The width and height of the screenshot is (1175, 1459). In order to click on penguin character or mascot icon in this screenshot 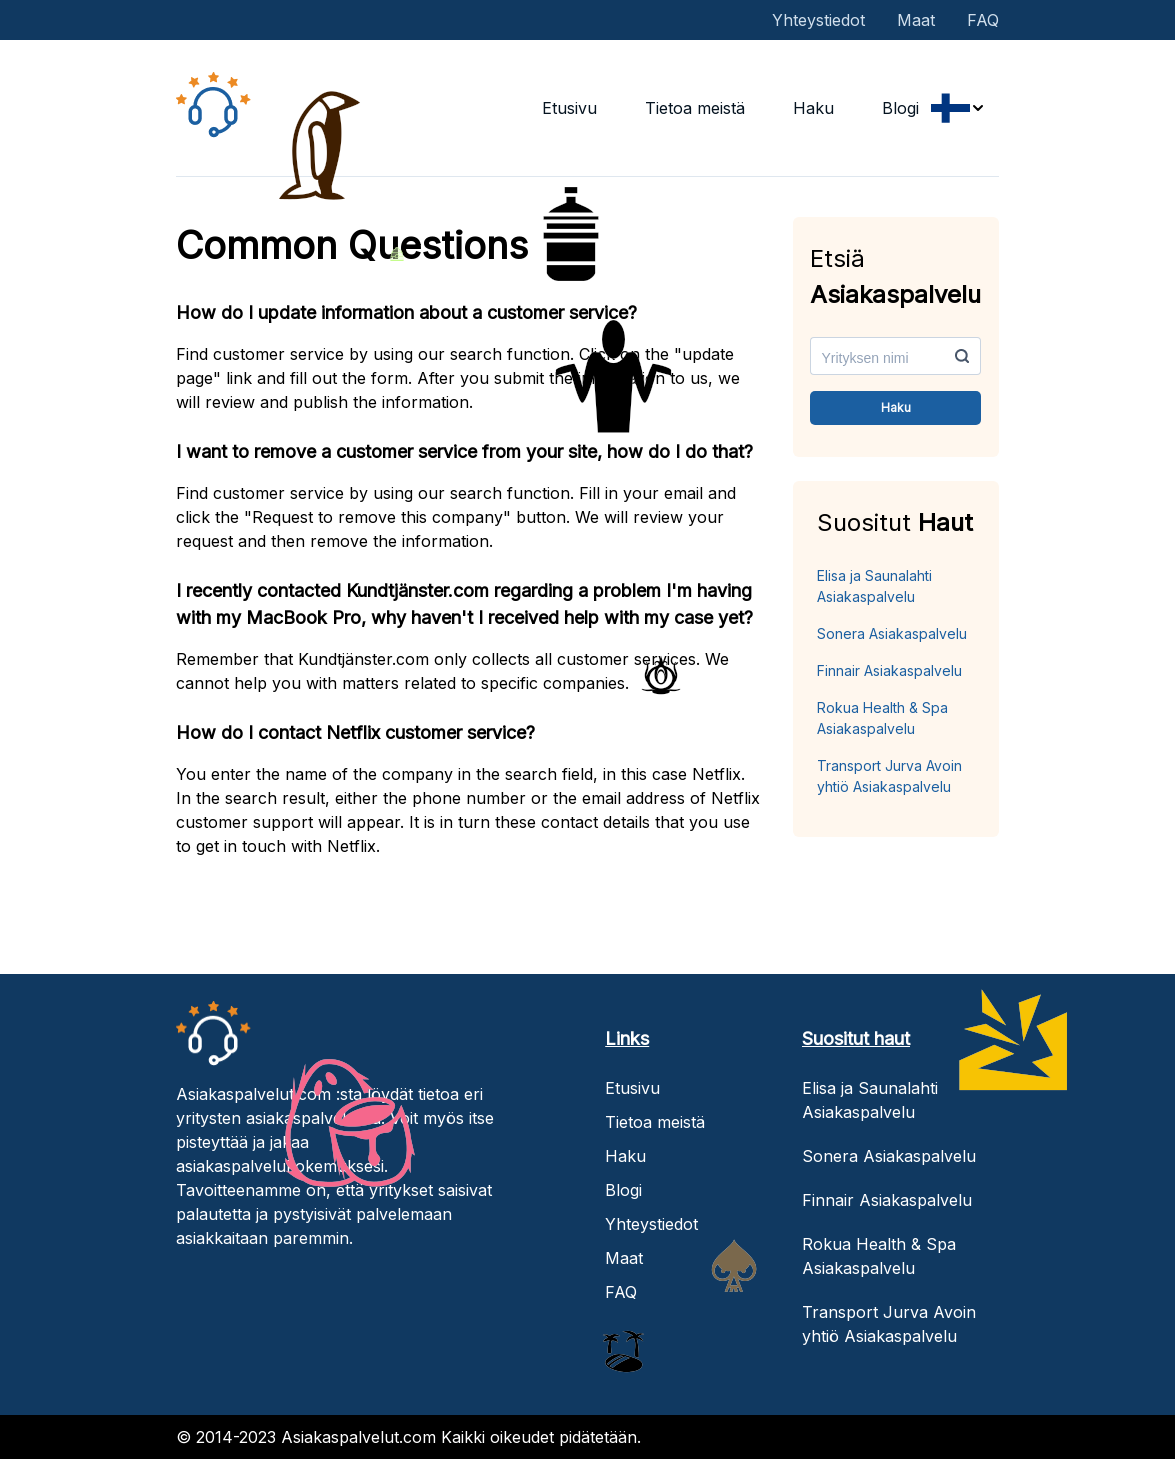, I will do `click(319, 145)`.